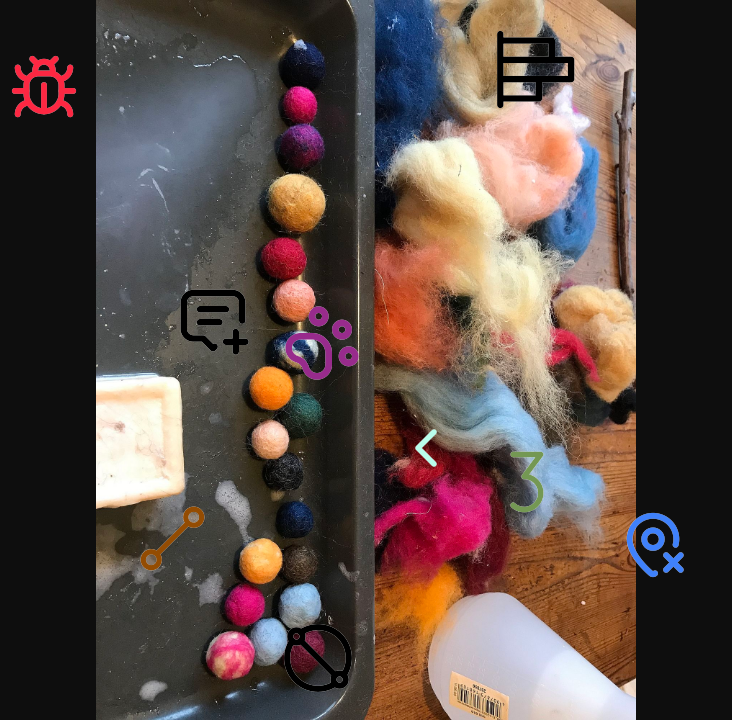 This screenshot has width=732, height=720. I want to click on access pet-related features or settings, so click(322, 343).